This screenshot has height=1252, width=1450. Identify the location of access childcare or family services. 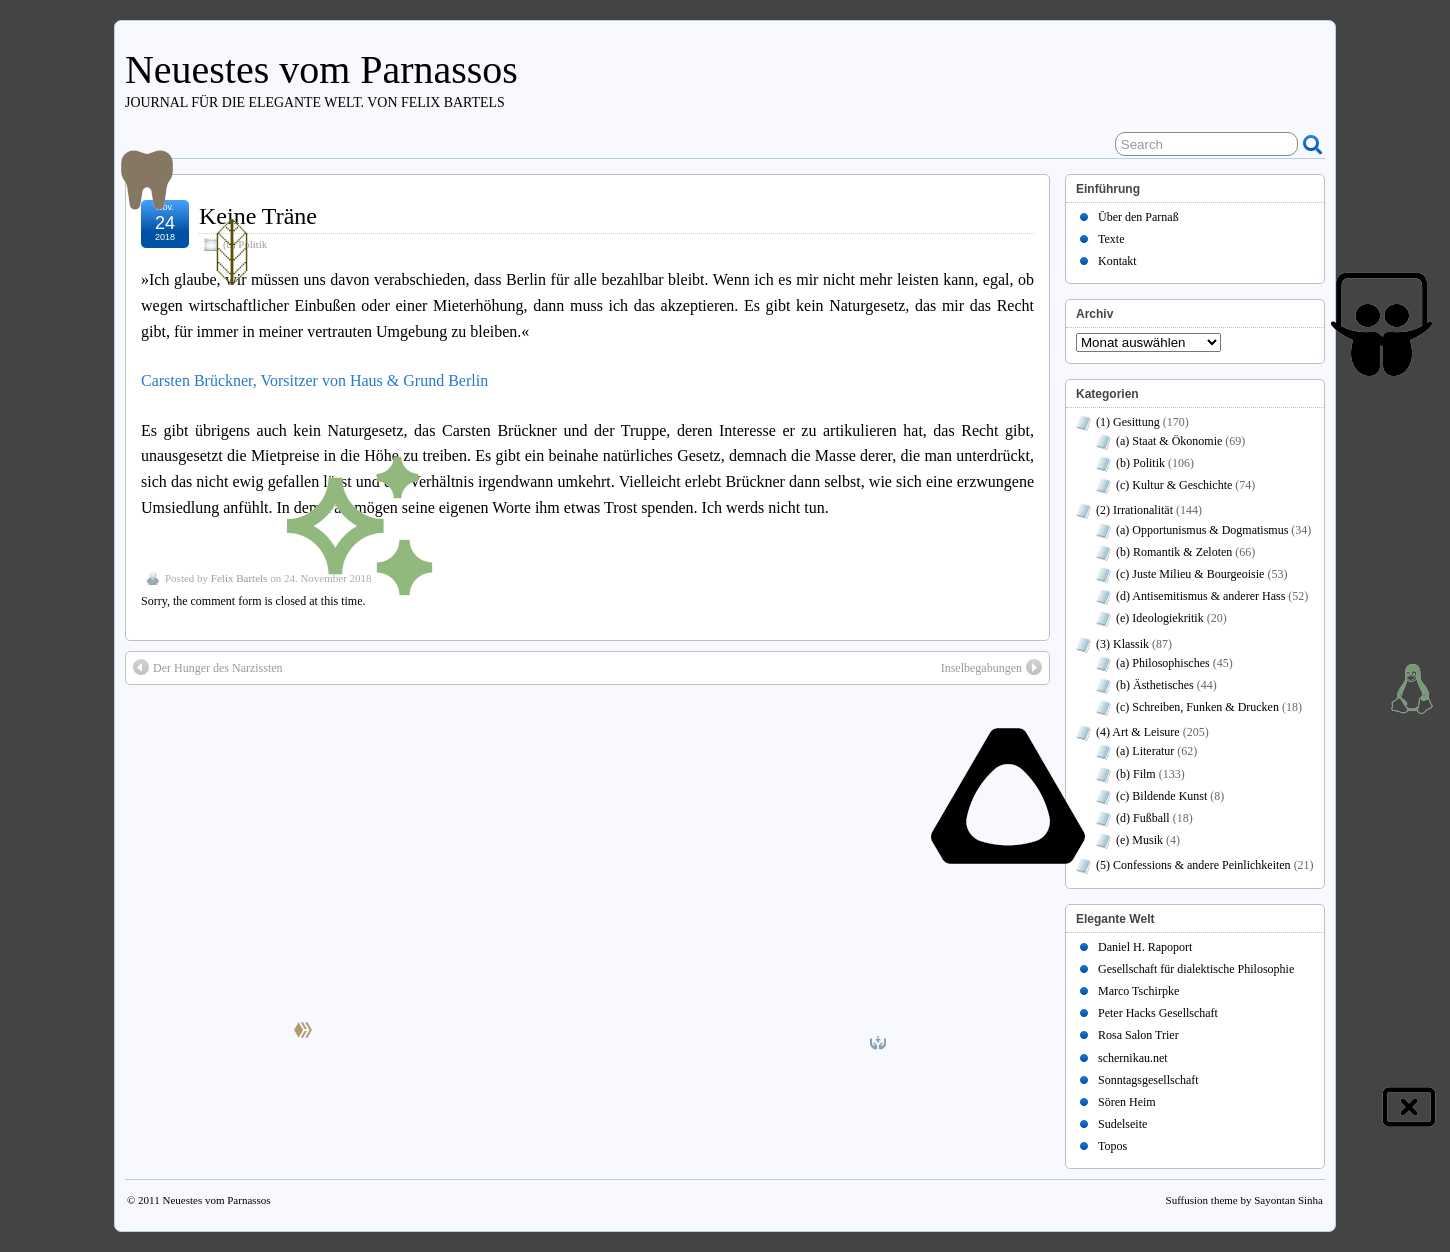
(878, 1043).